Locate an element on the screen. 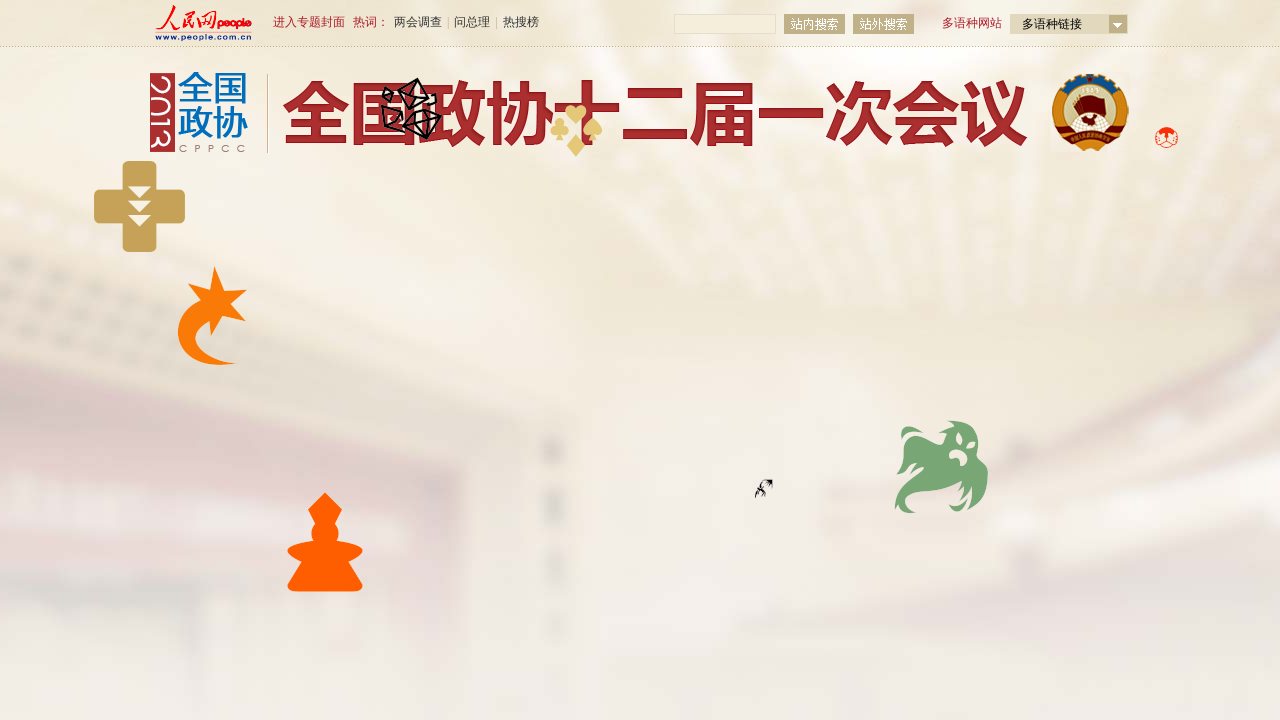 The image size is (1280, 720). indicates health or HP is decreasing is located at coordinates (139, 206).